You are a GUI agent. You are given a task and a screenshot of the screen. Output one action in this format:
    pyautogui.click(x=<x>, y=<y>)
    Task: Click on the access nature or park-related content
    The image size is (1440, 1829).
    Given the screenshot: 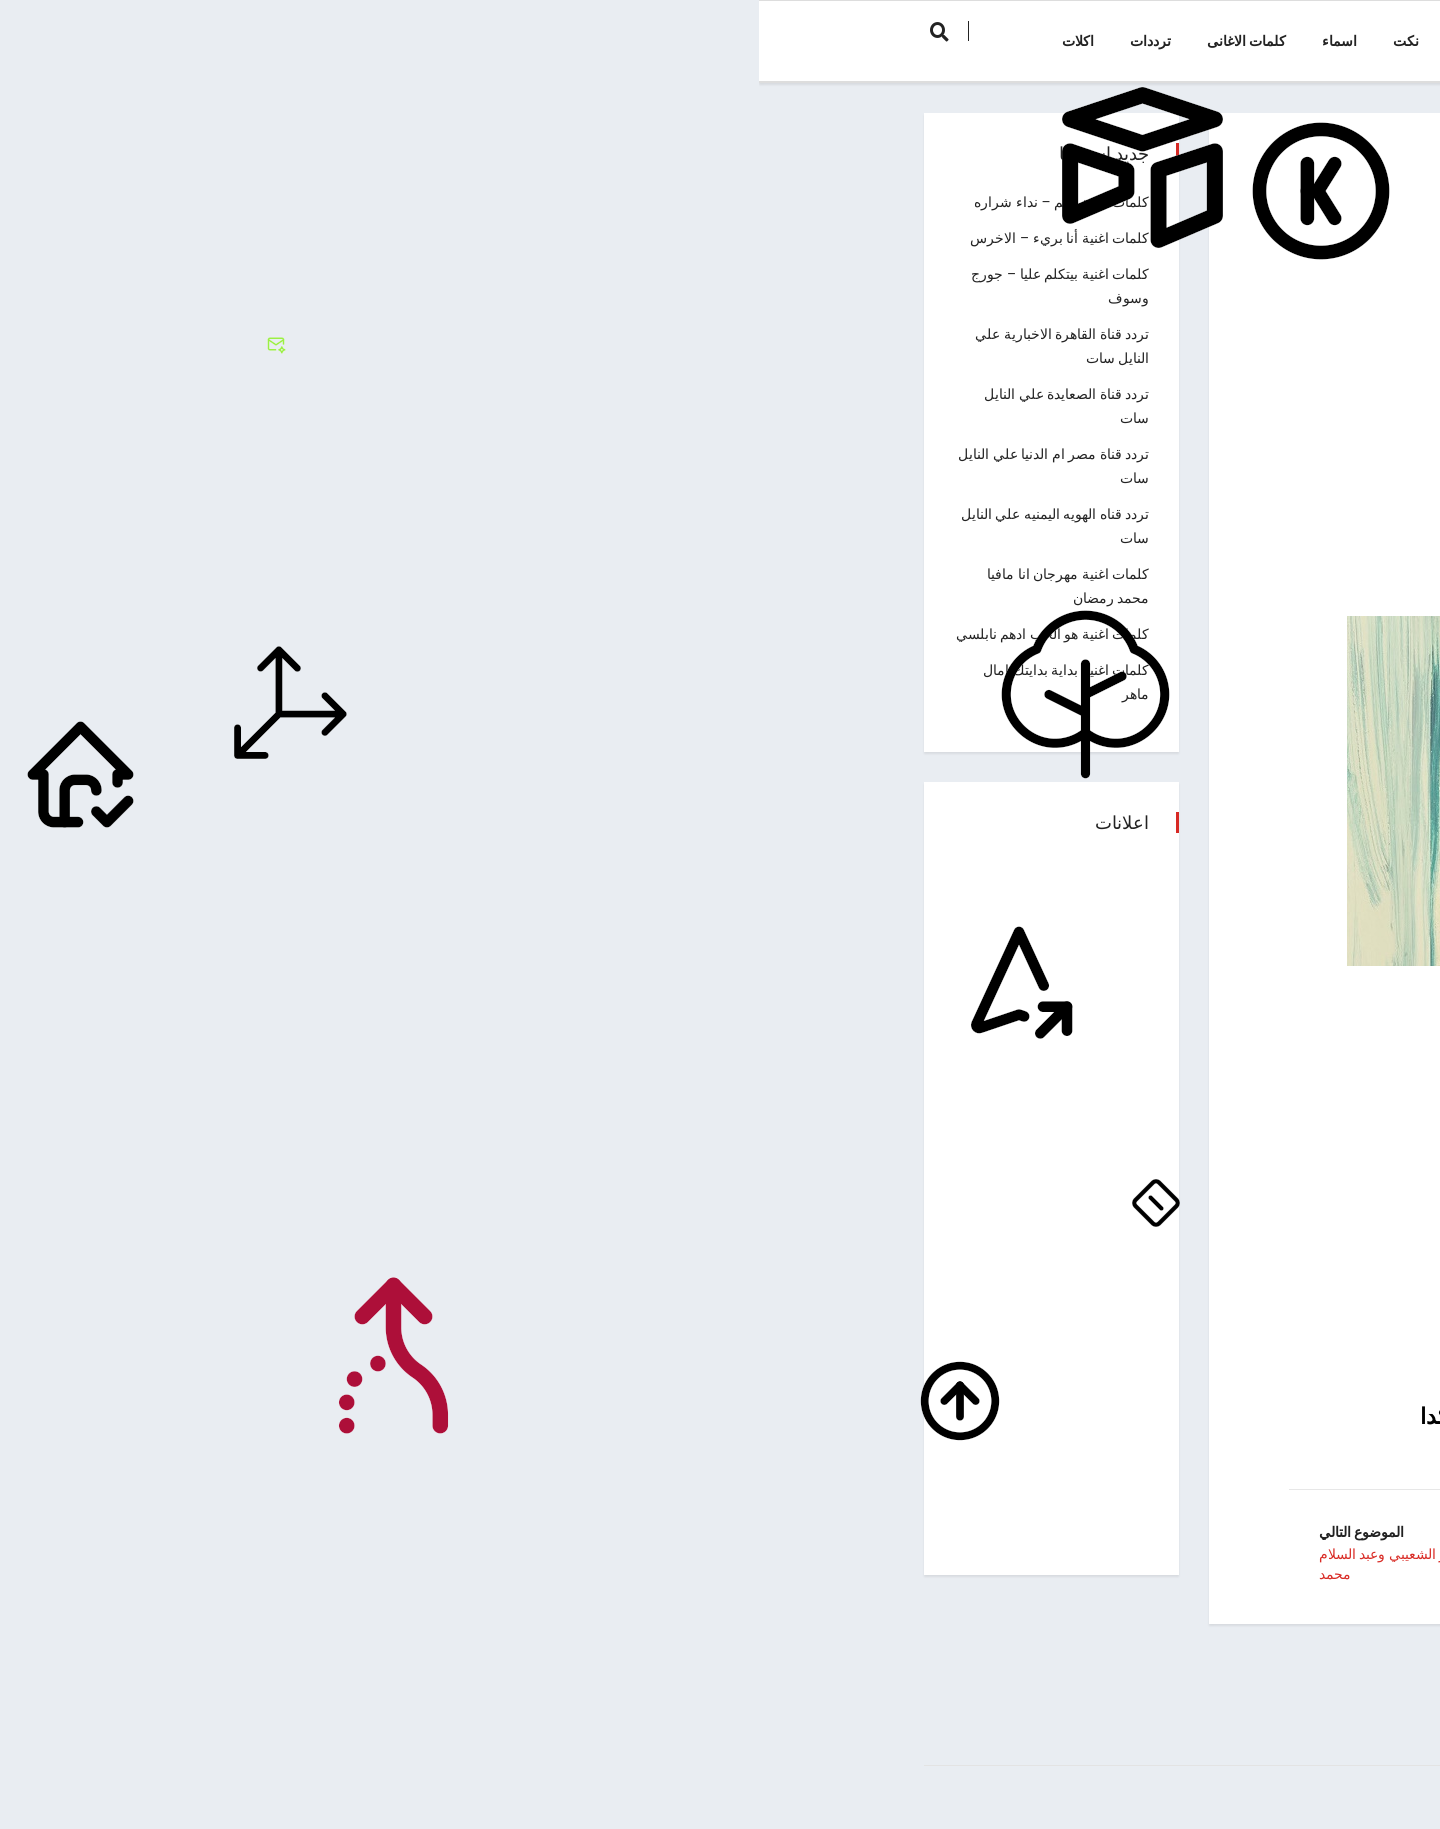 What is the action you would take?
    pyautogui.click(x=1085, y=694)
    